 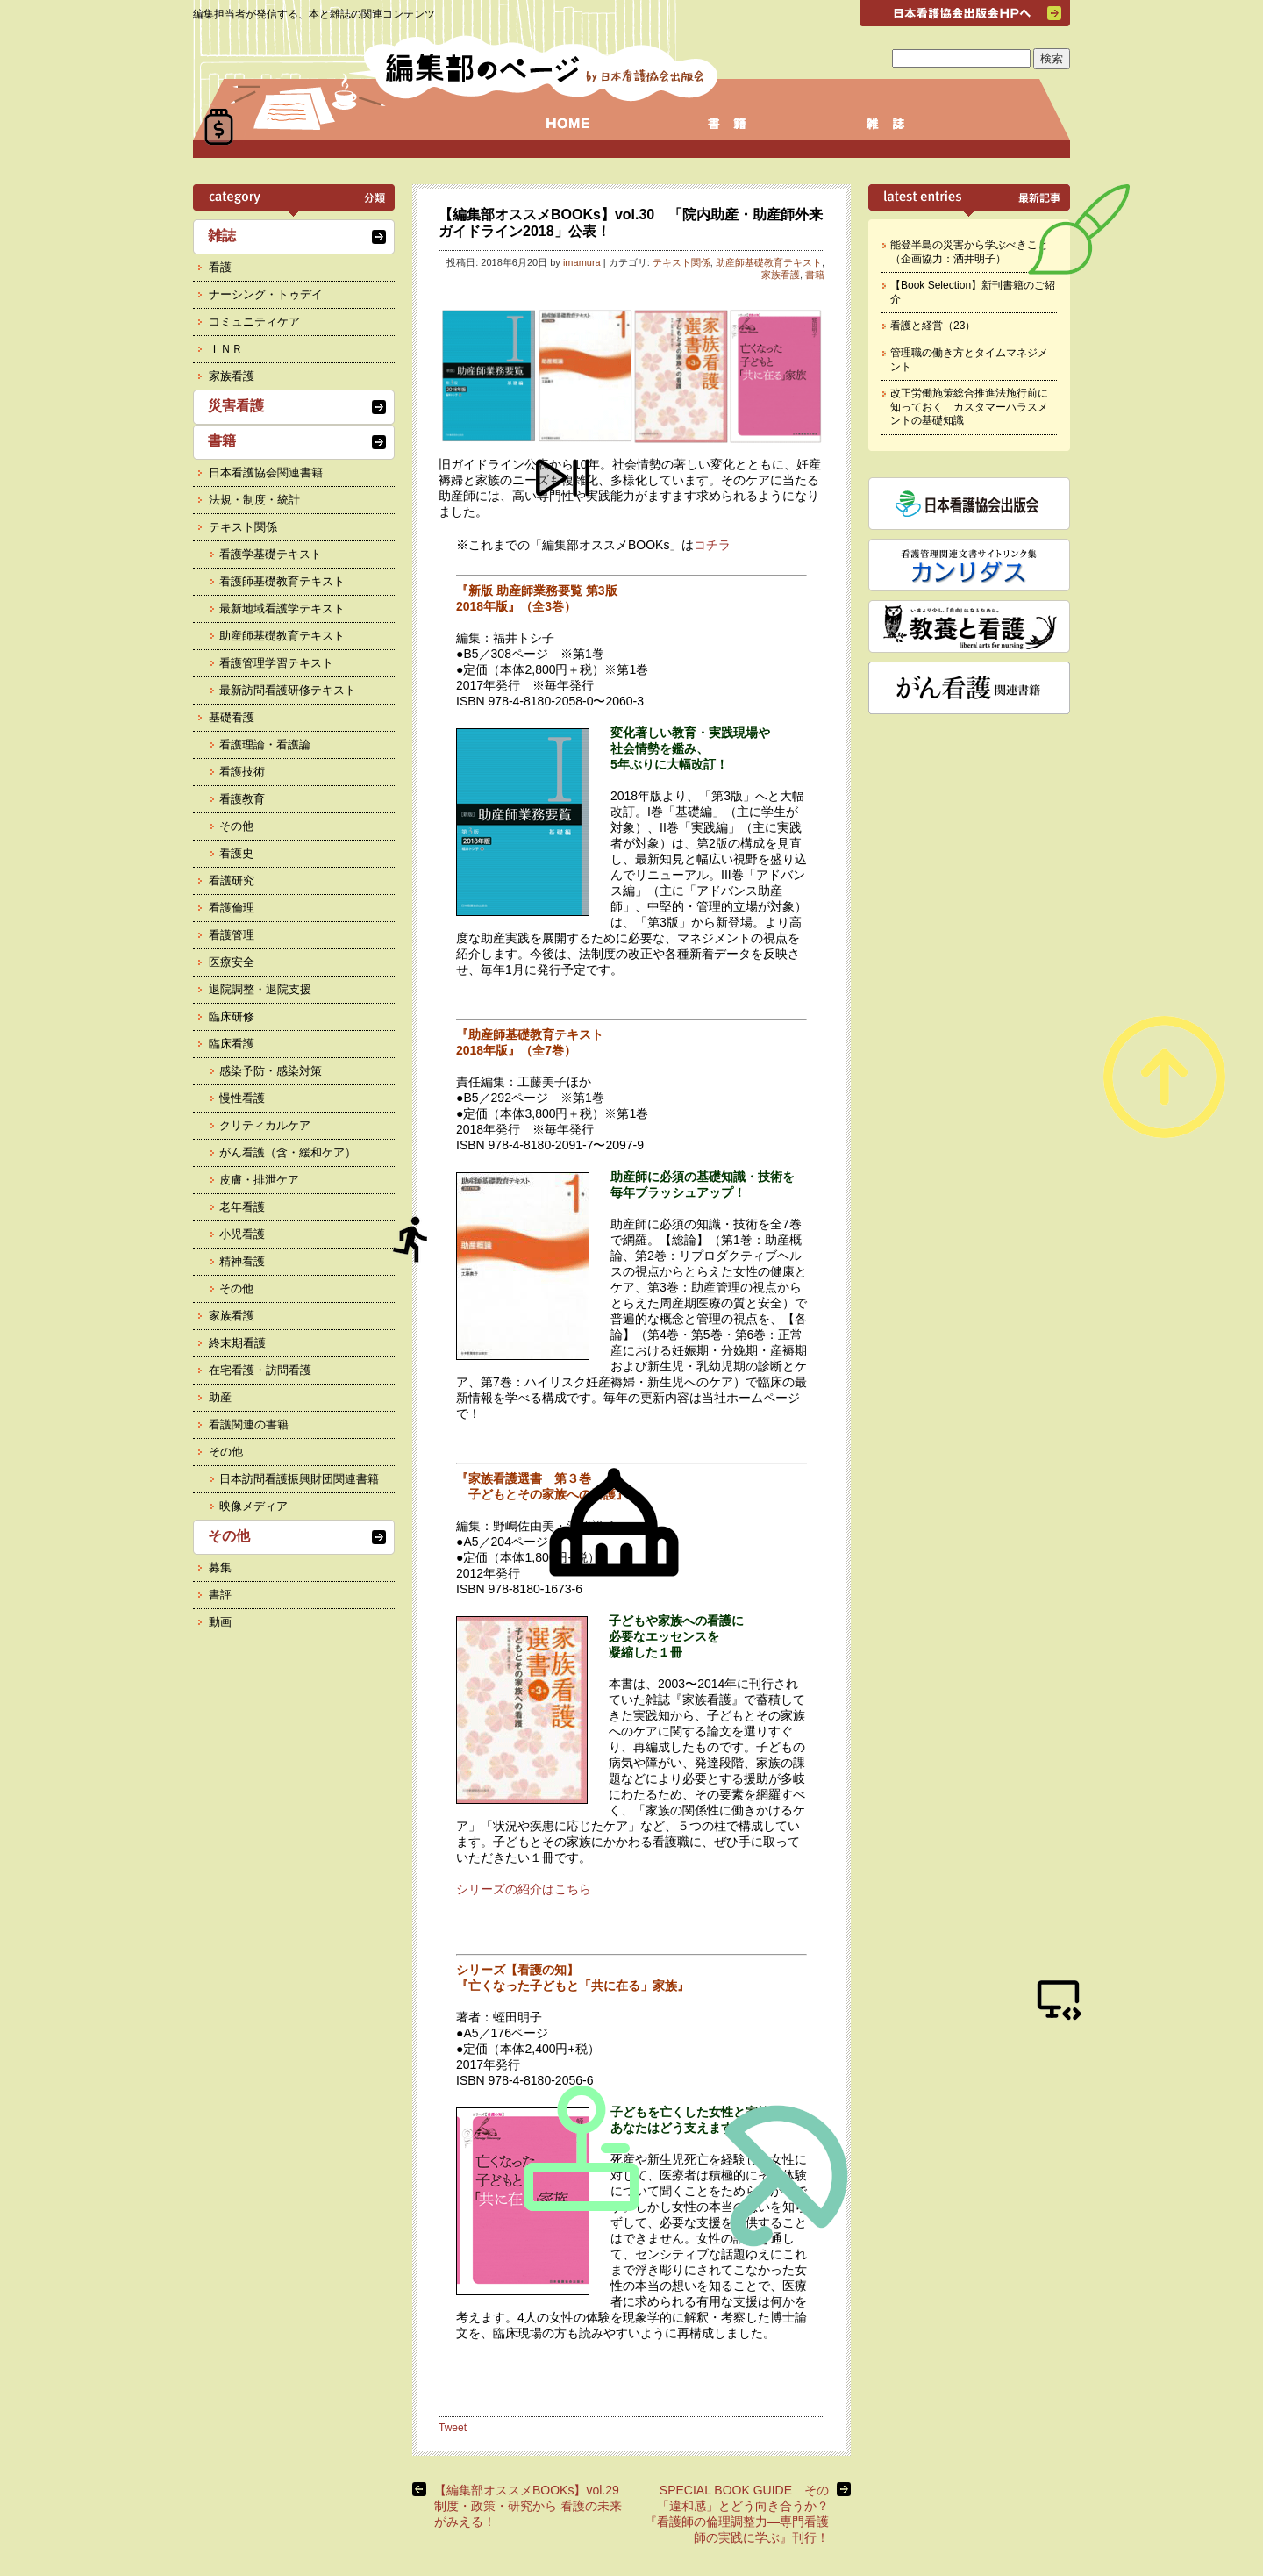 I want to click on access drawing or painting tools, so click(x=1082, y=231).